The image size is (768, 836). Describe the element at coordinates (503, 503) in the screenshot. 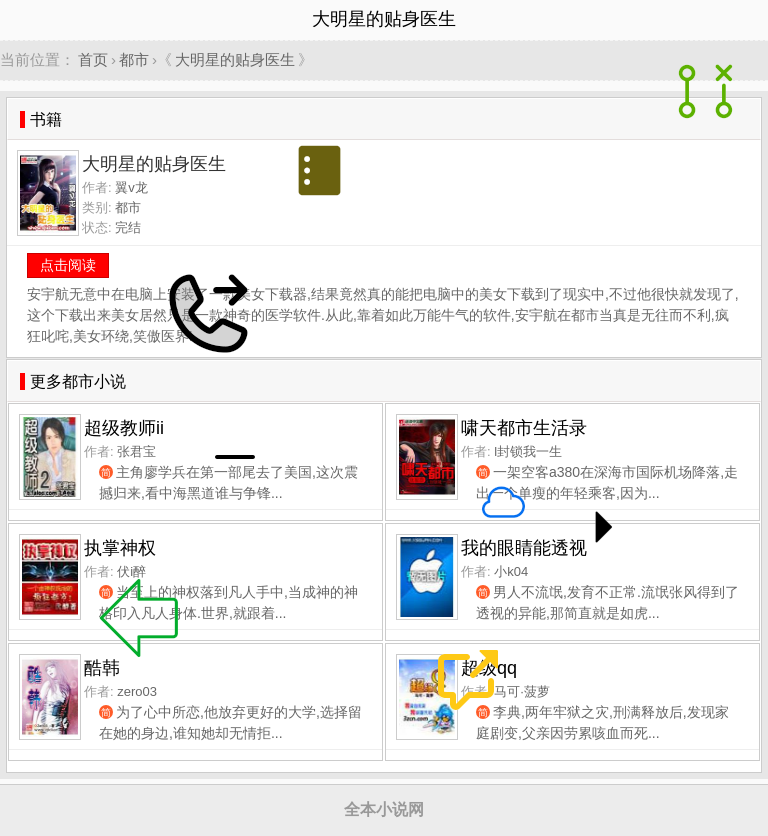

I see `access cloud storage` at that location.